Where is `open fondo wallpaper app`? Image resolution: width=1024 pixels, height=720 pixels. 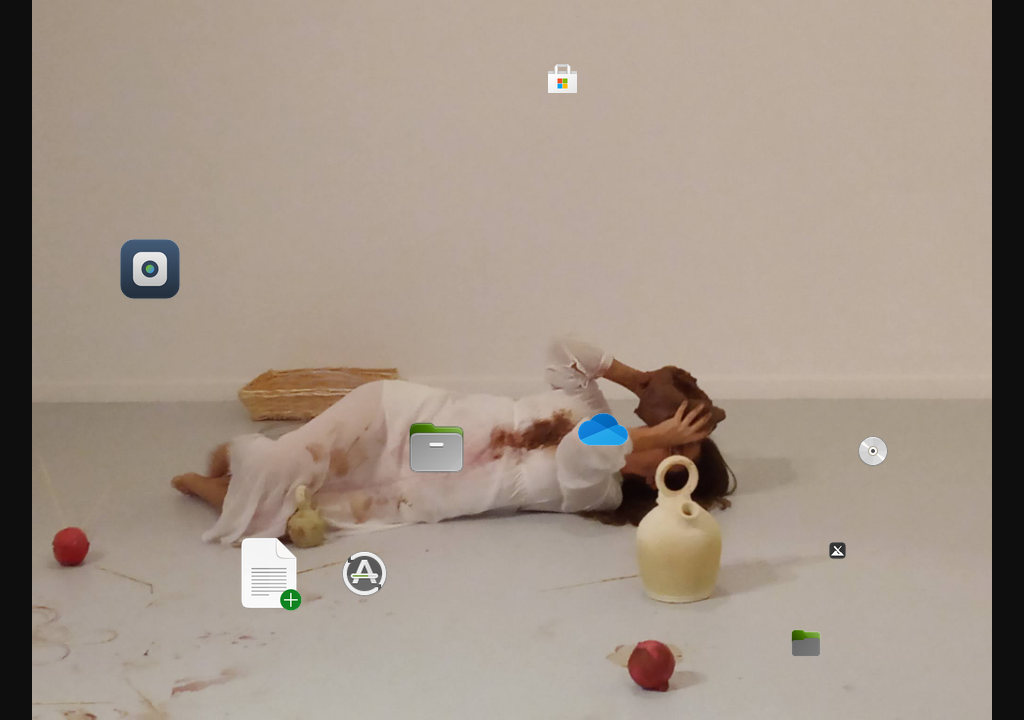
open fondo wallpaper app is located at coordinates (150, 269).